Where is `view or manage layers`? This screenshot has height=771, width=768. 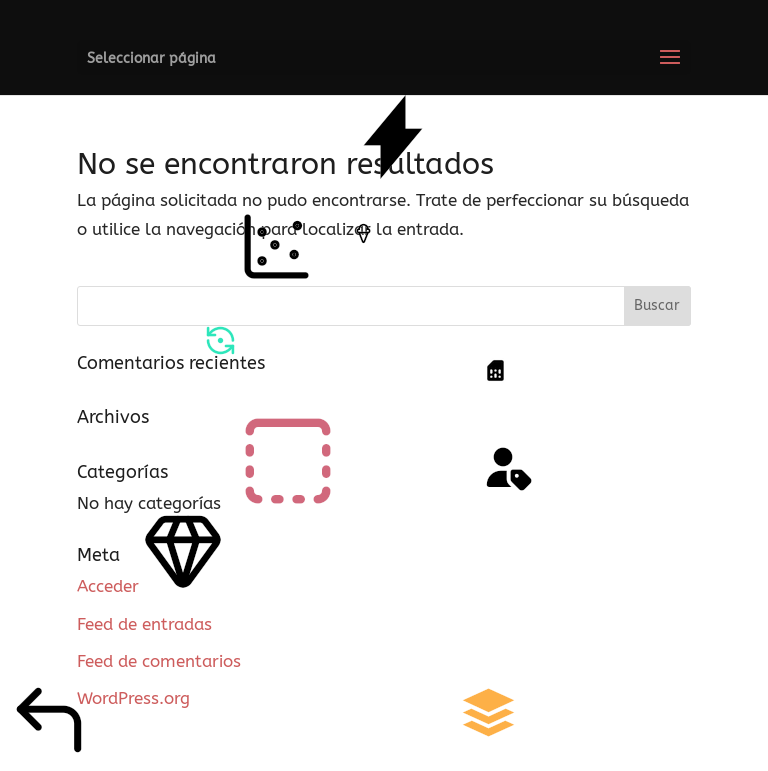 view or manage layers is located at coordinates (488, 712).